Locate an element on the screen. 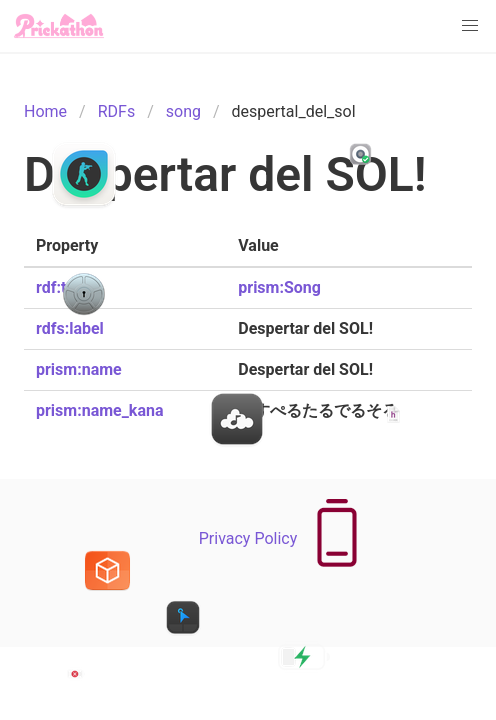  indicates battery not detected or missing is located at coordinates (76, 674).